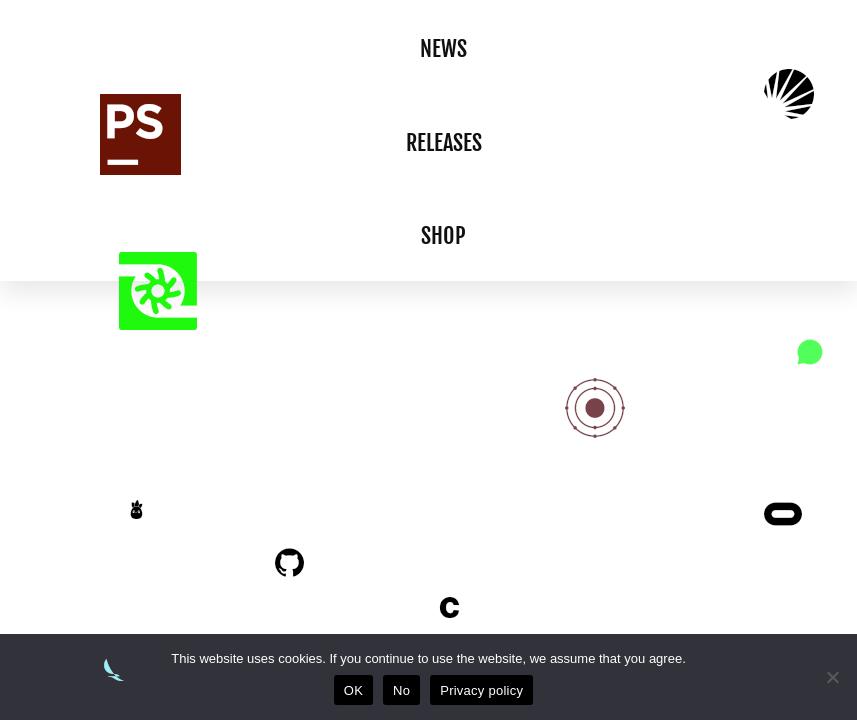  I want to click on pinia state management library logo, so click(136, 509).